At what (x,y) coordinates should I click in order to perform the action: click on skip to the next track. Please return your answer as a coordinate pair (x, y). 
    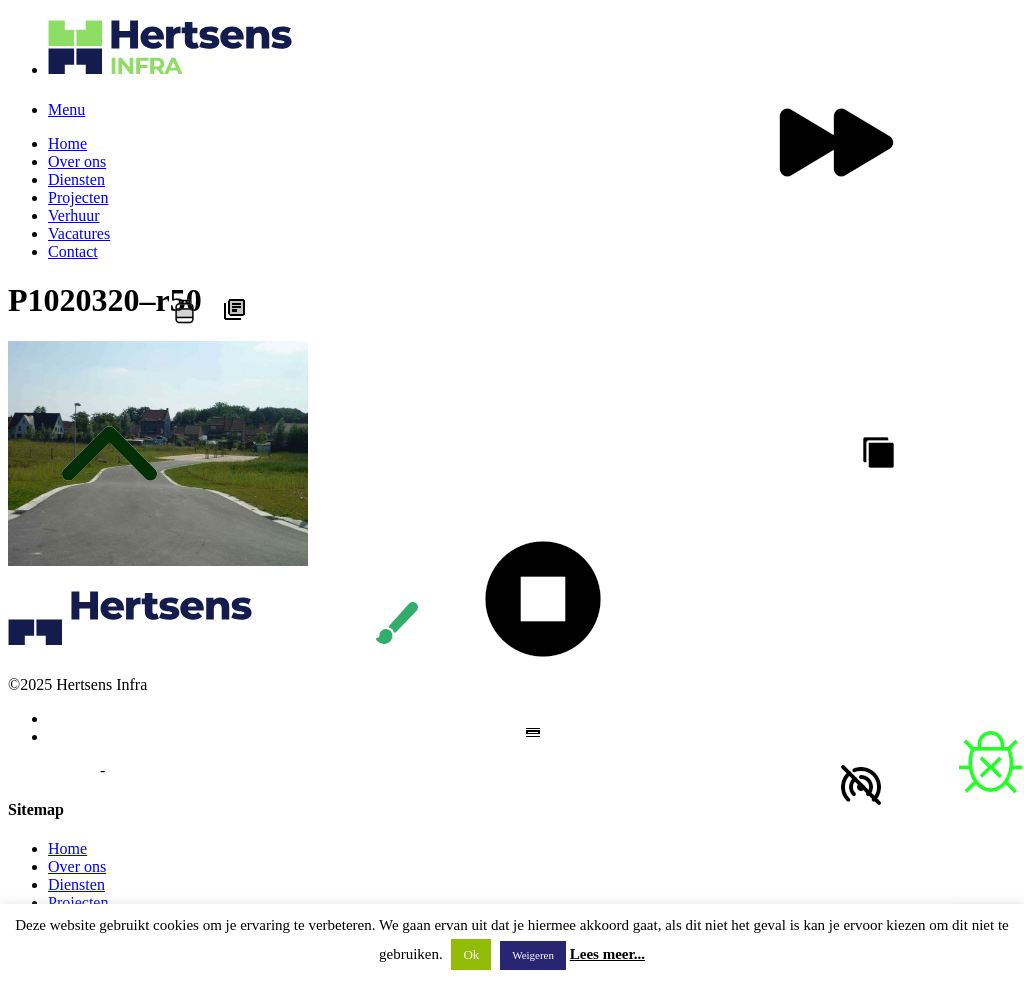
    Looking at the image, I should click on (836, 142).